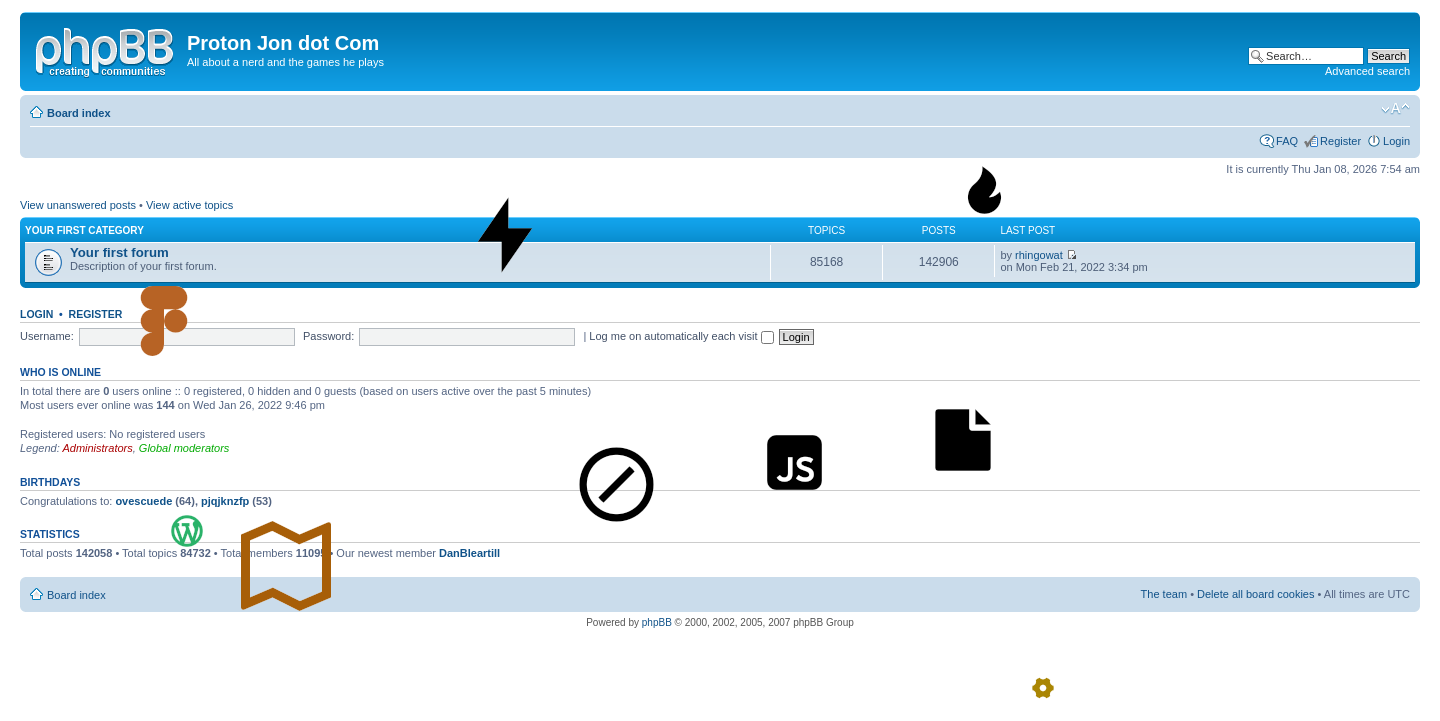  Describe the element at coordinates (164, 321) in the screenshot. I see `open figma design app` at that location.